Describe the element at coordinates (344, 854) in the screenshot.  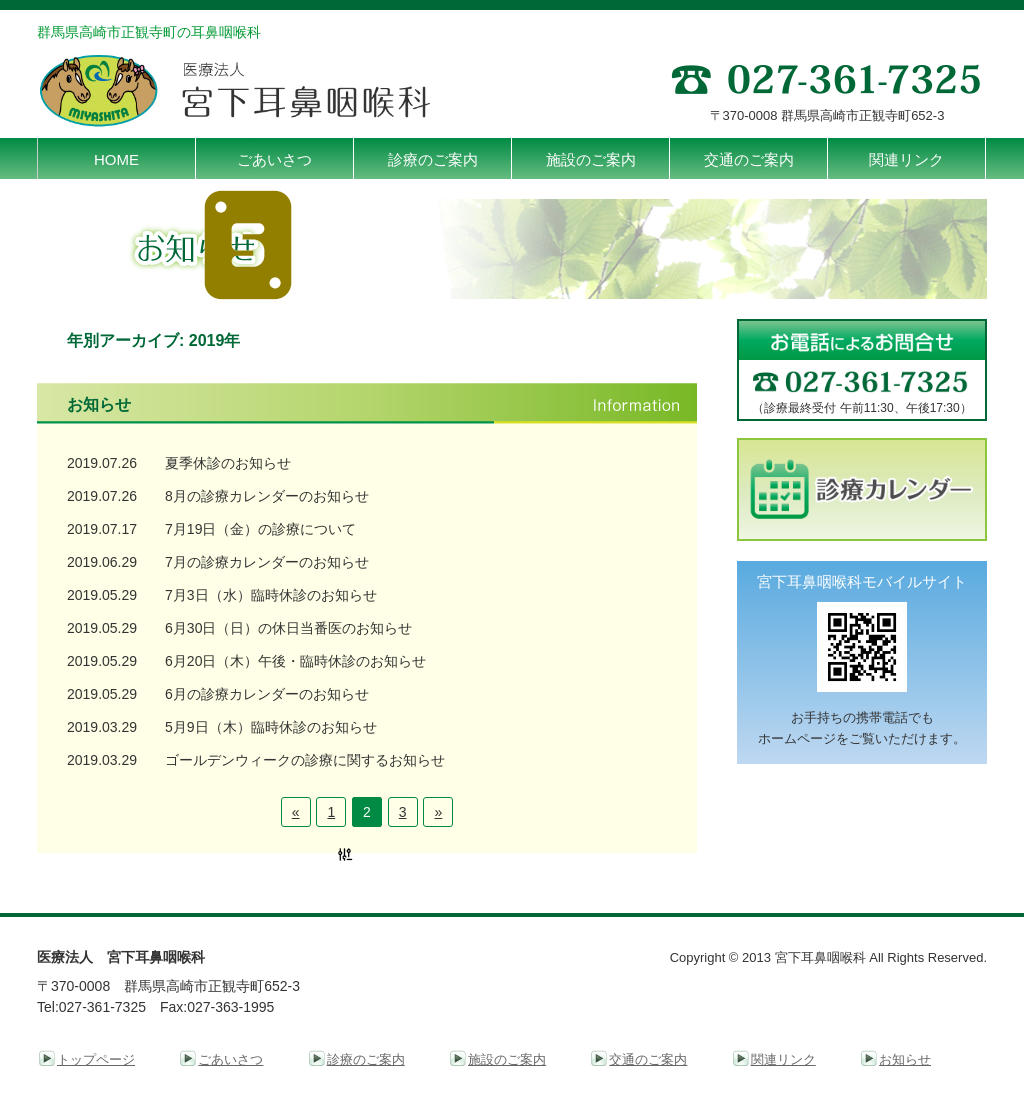
I see `remove a filter or adjustment setting` at that location.